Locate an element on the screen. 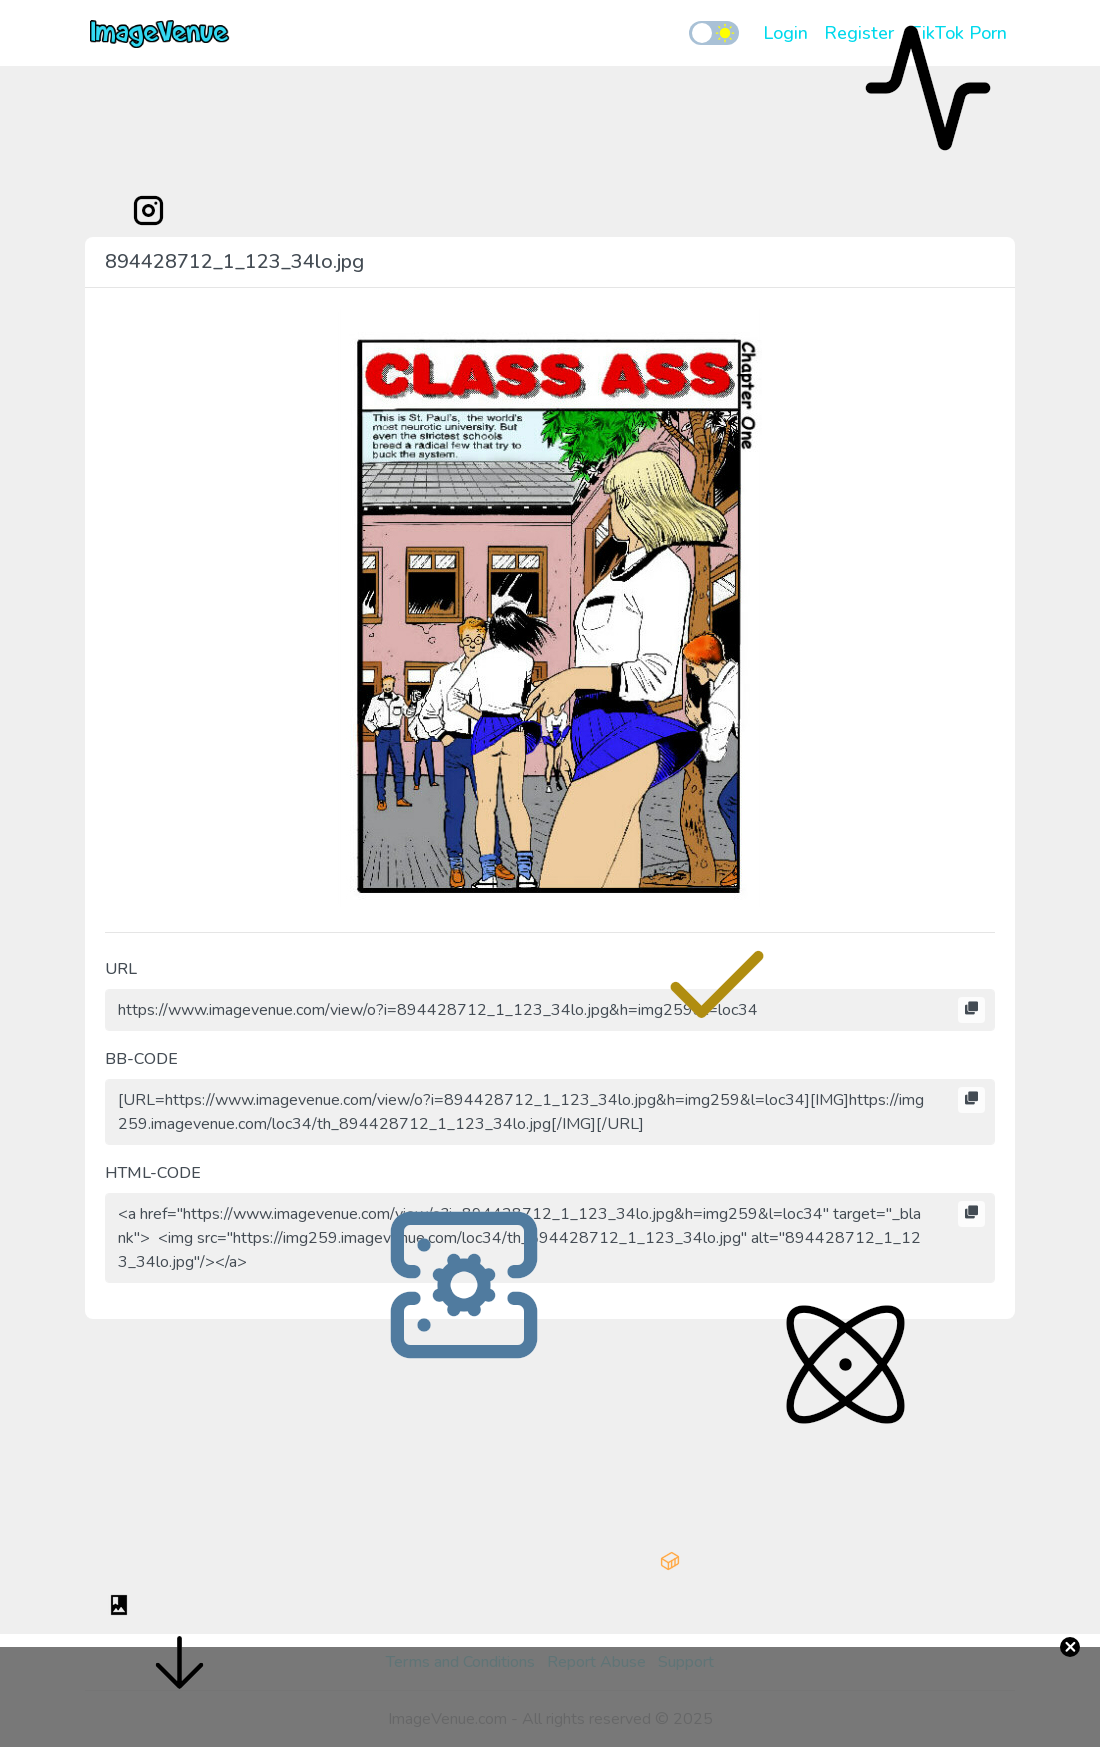  scroll down or view more content is located at coordinates (179, 1662).